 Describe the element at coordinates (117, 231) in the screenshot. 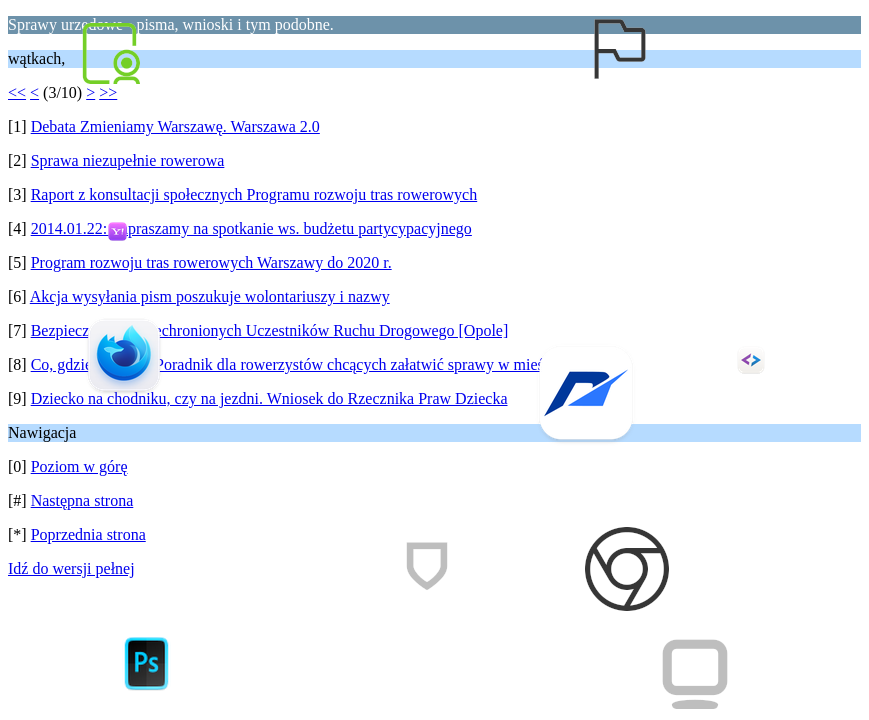

I see `open Yahoo web app` at that location.